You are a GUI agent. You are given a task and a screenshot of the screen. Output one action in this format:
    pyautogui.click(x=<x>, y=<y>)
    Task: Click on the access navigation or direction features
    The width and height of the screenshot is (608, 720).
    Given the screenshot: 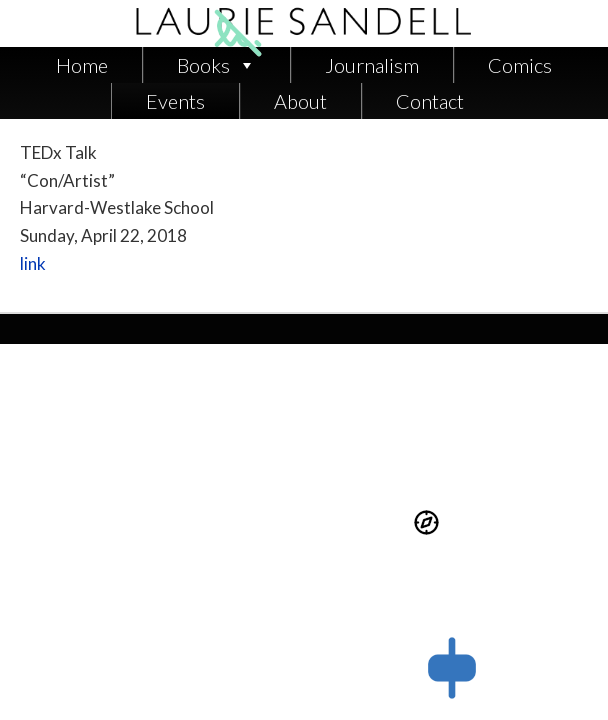 What is the action you would take?
    pyautogui.click(x=426, y=522)
    